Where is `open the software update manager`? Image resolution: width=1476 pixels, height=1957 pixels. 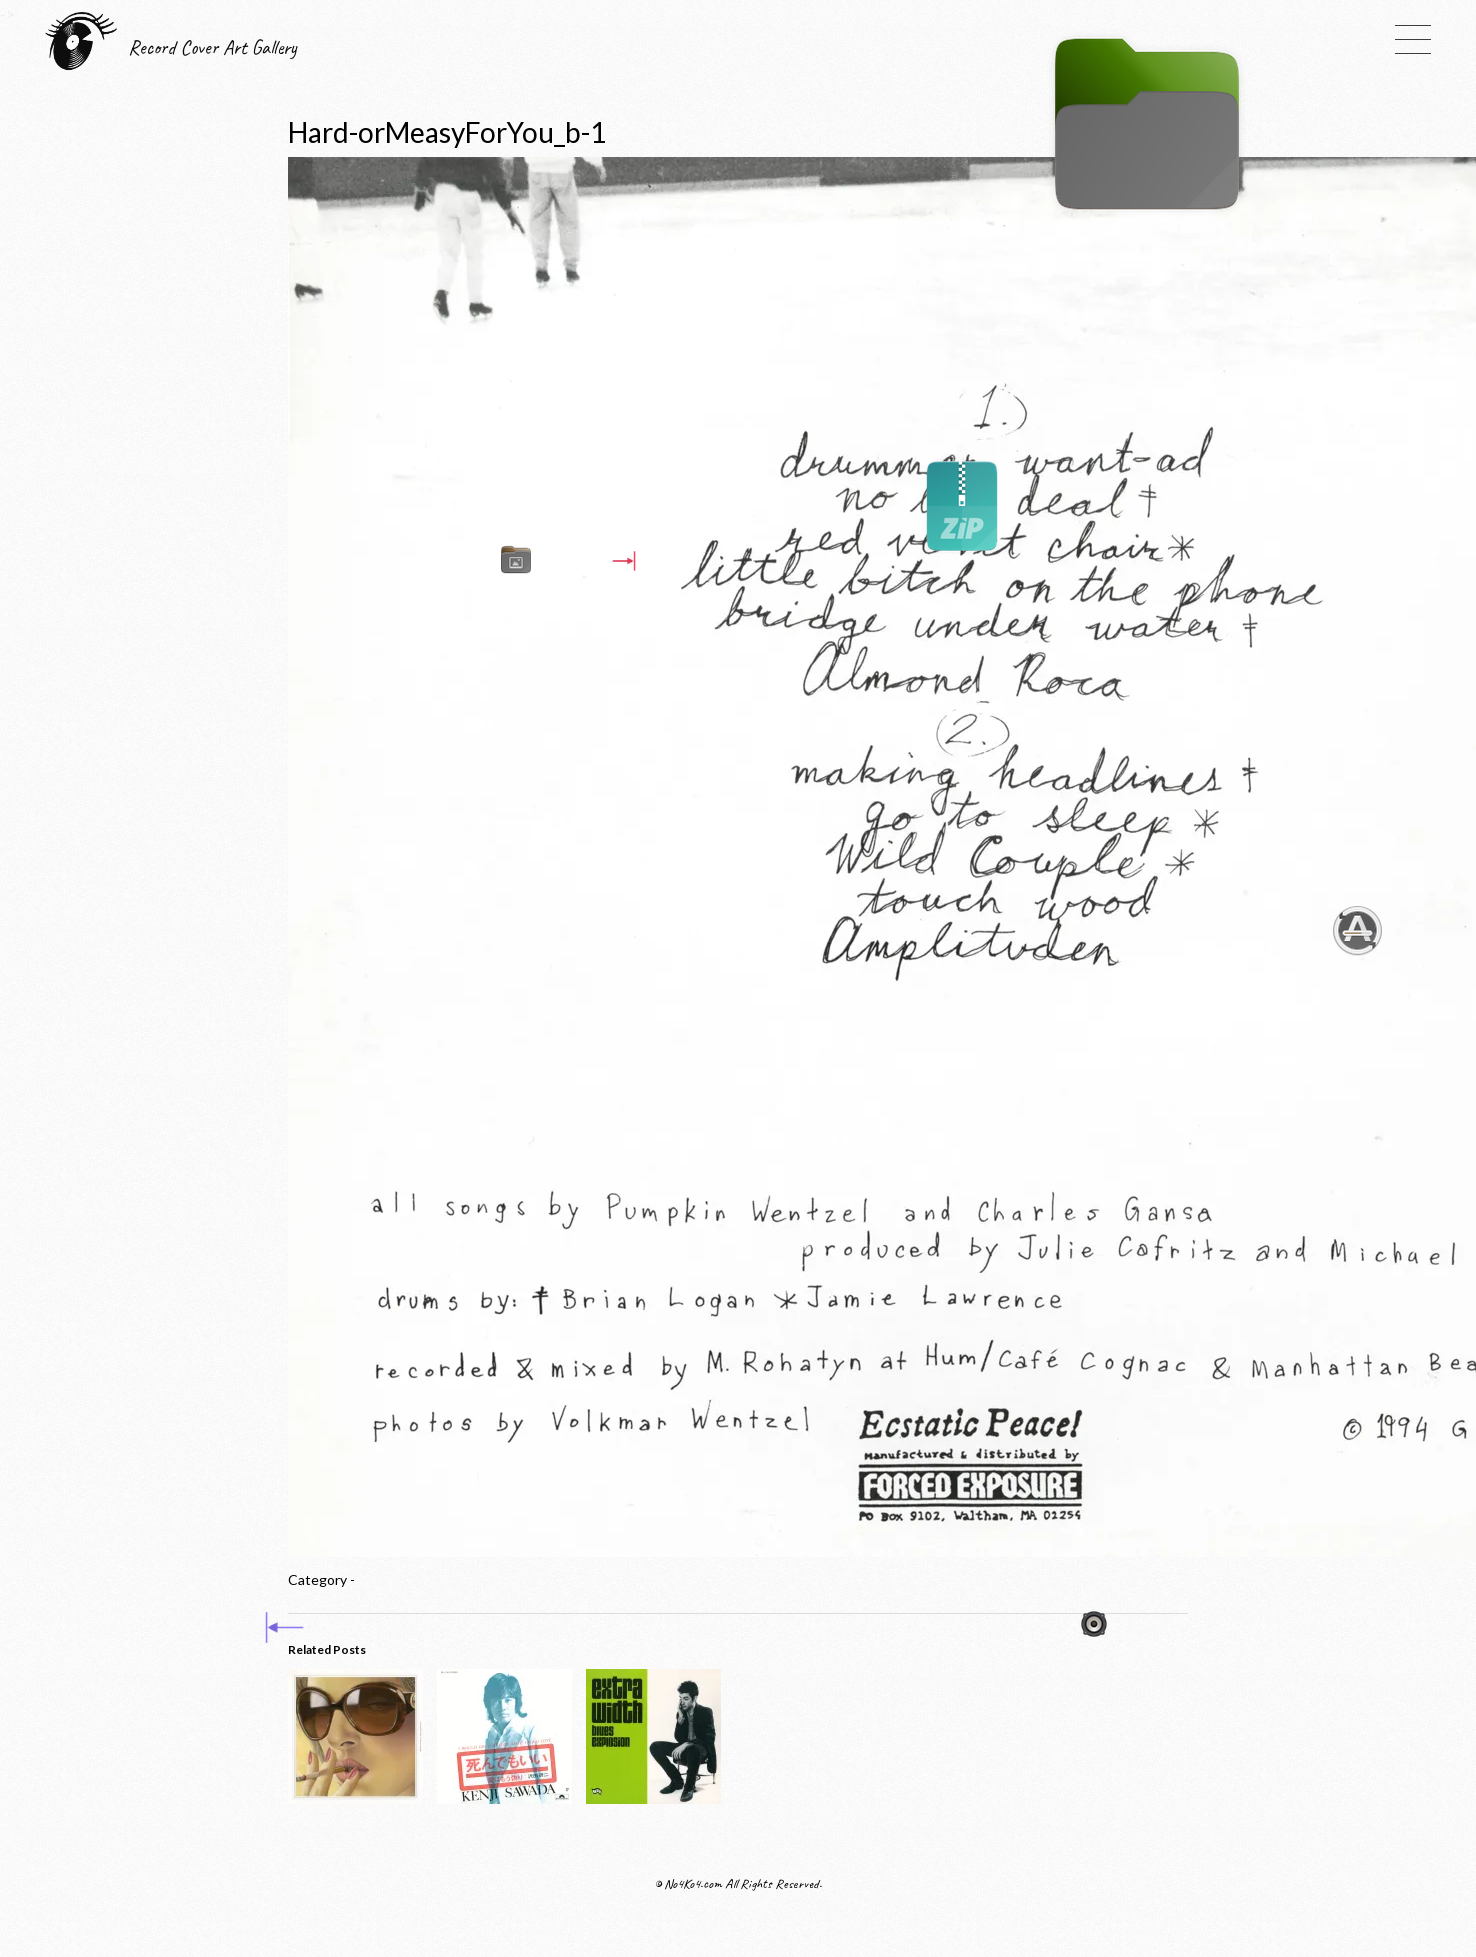 open the software update manager is located at coordinates (1357, 930).